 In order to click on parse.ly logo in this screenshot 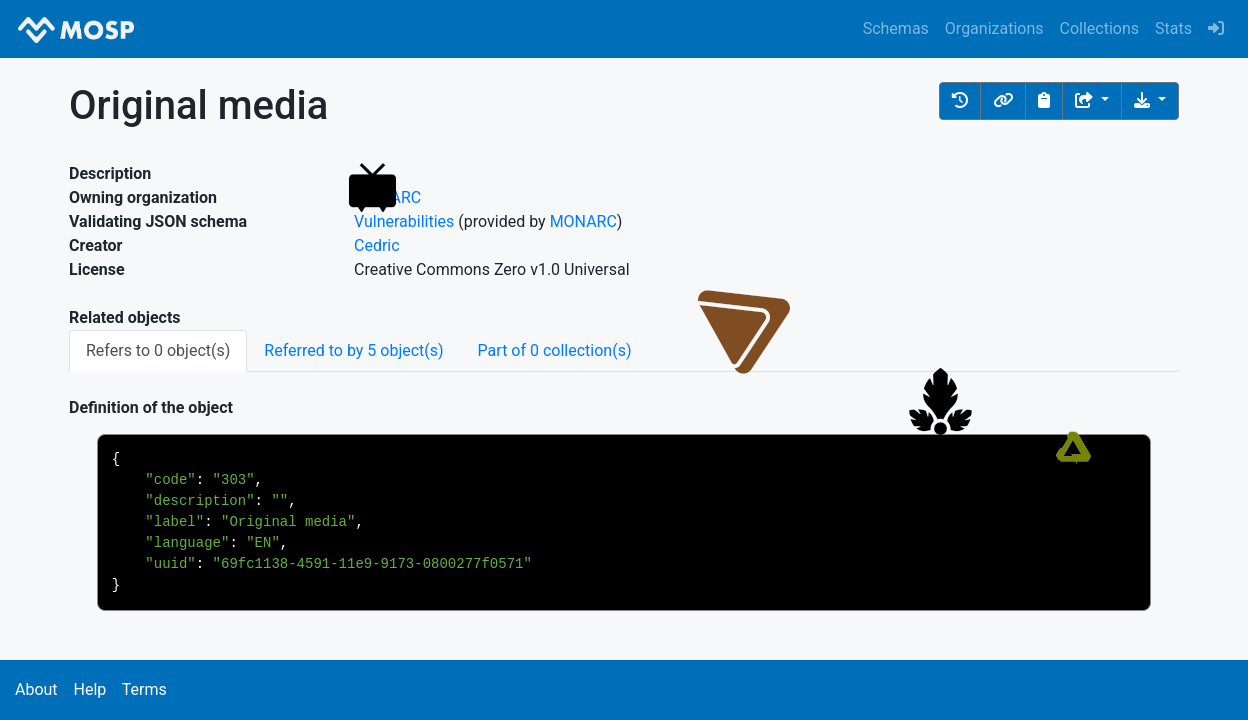, I will do `click(940, 401)`.